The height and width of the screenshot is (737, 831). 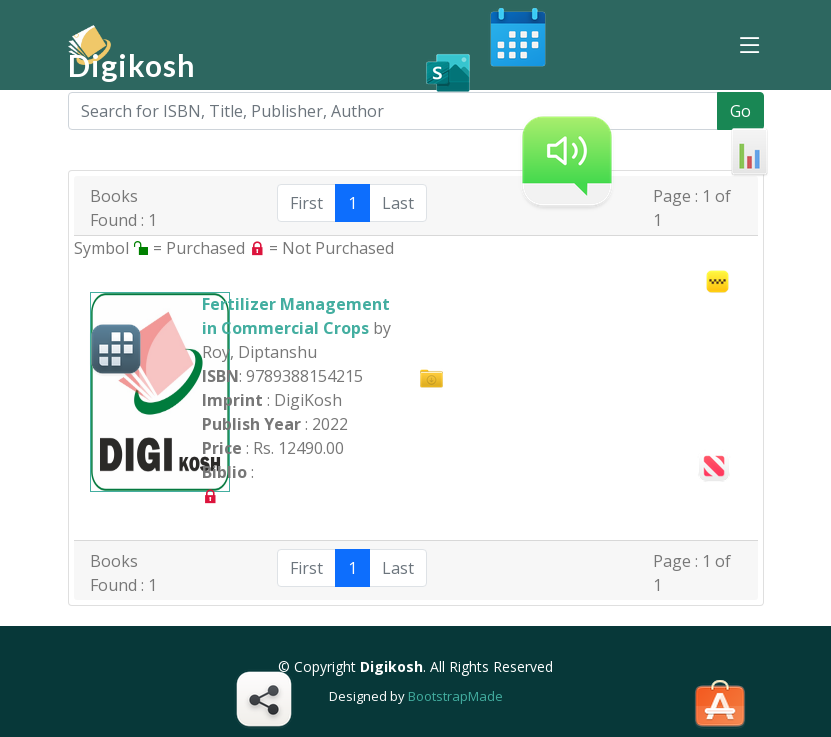 I want to click on open stata statistical software, so click(x=116, y=349).